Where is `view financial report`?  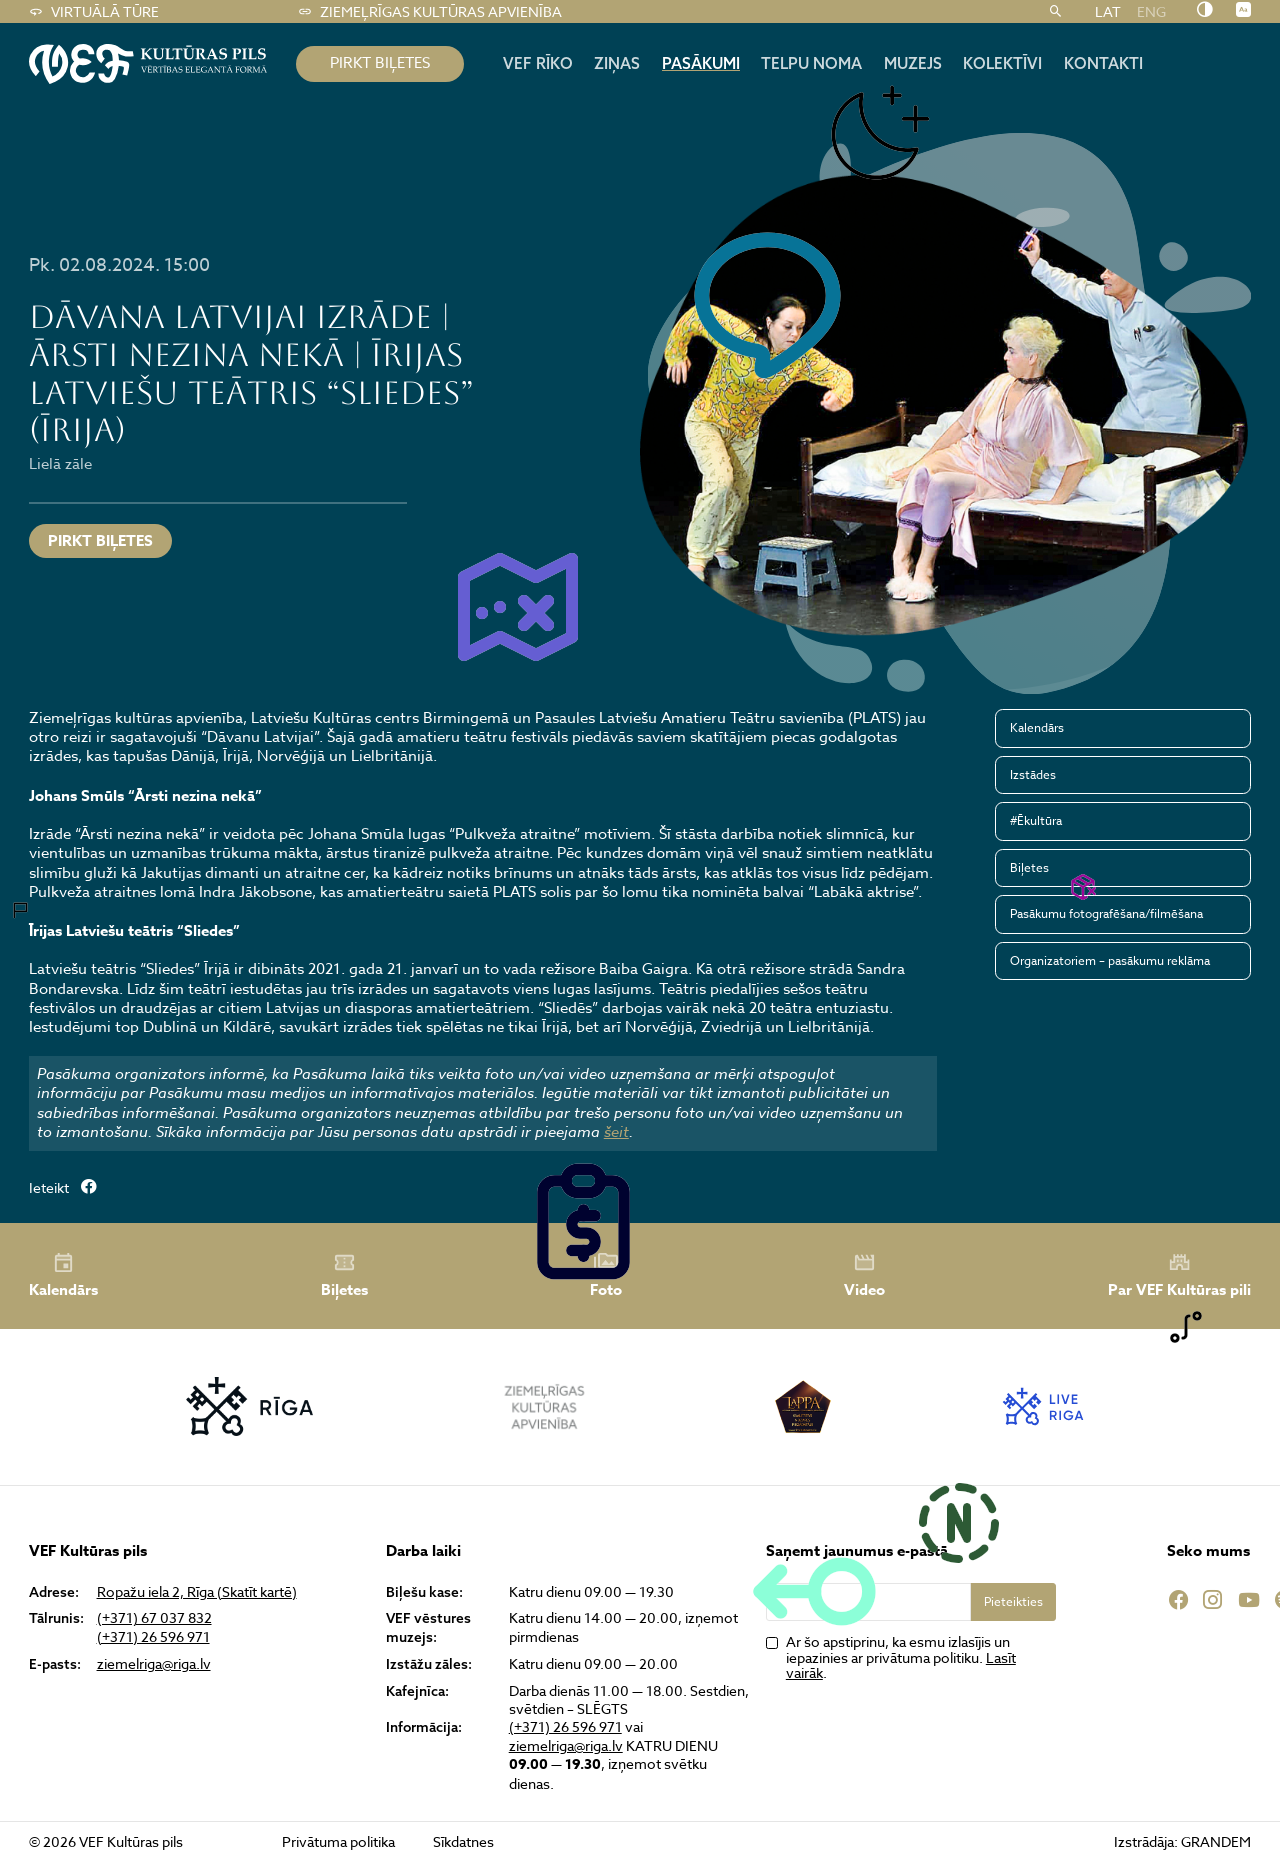
view financial report is located at coordinates (583, 1221).